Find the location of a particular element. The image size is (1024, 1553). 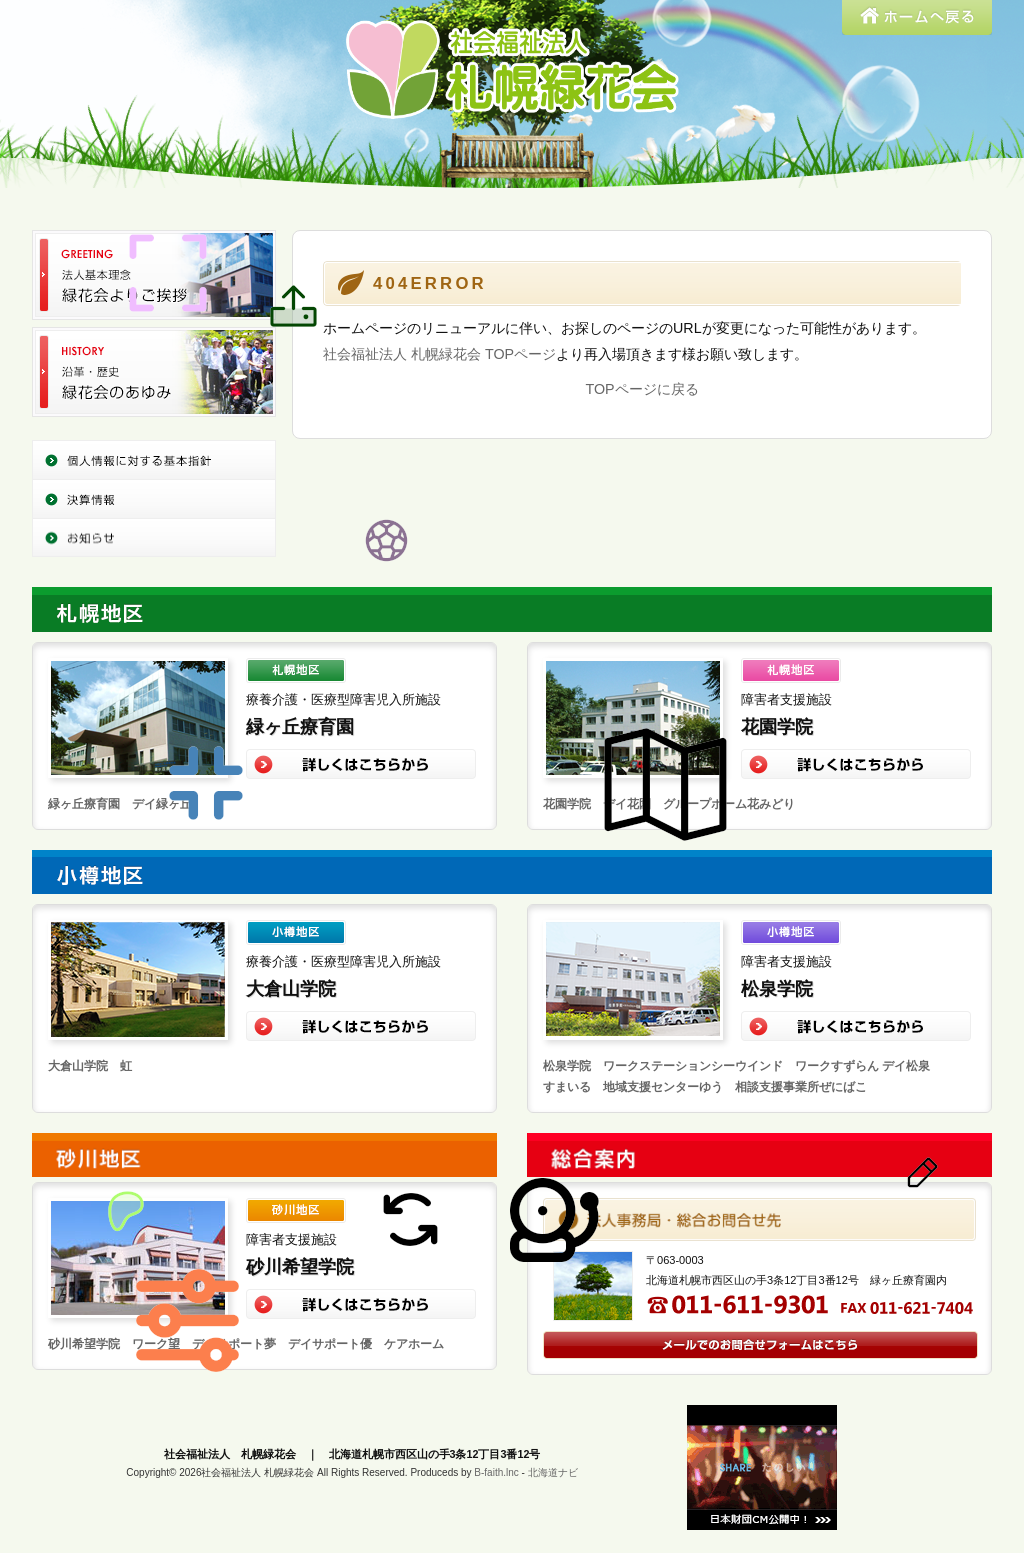

upload a file or document is located at coordinates (293, 308).